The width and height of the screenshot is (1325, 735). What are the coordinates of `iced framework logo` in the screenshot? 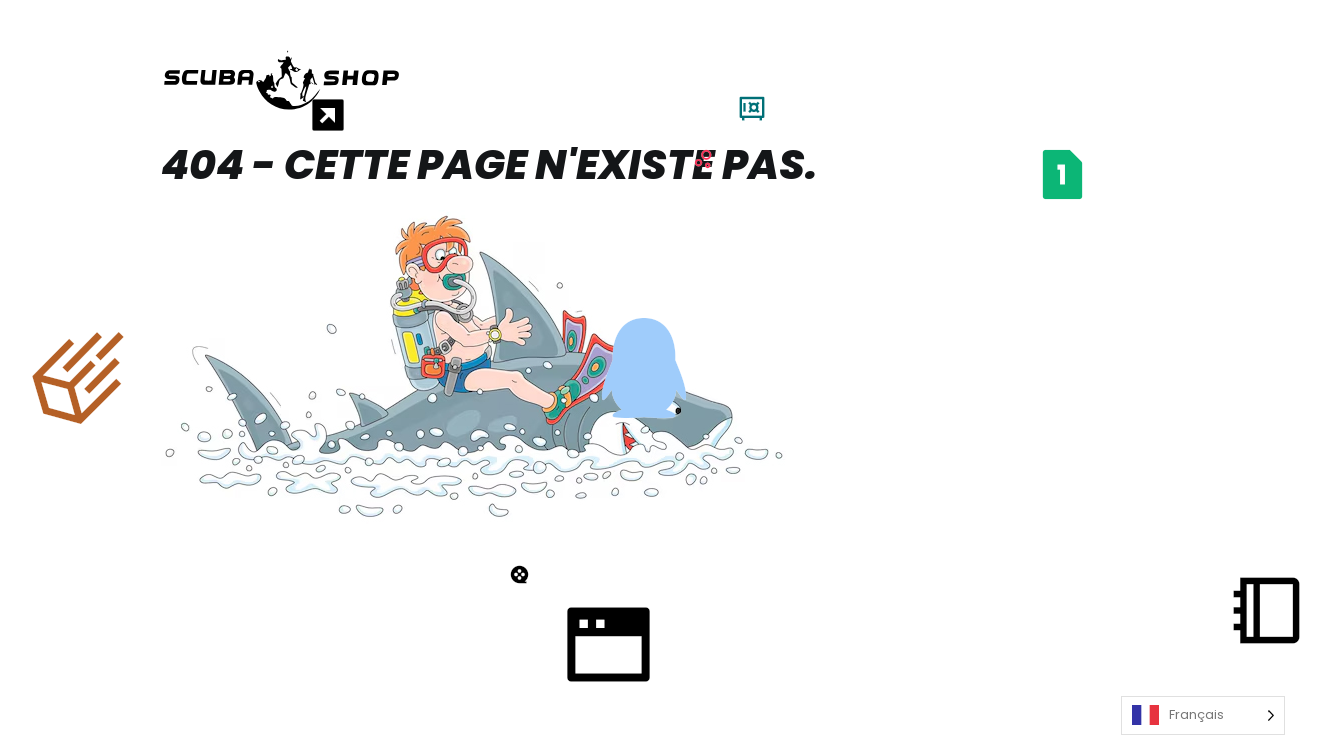 It's located at (78, 378).